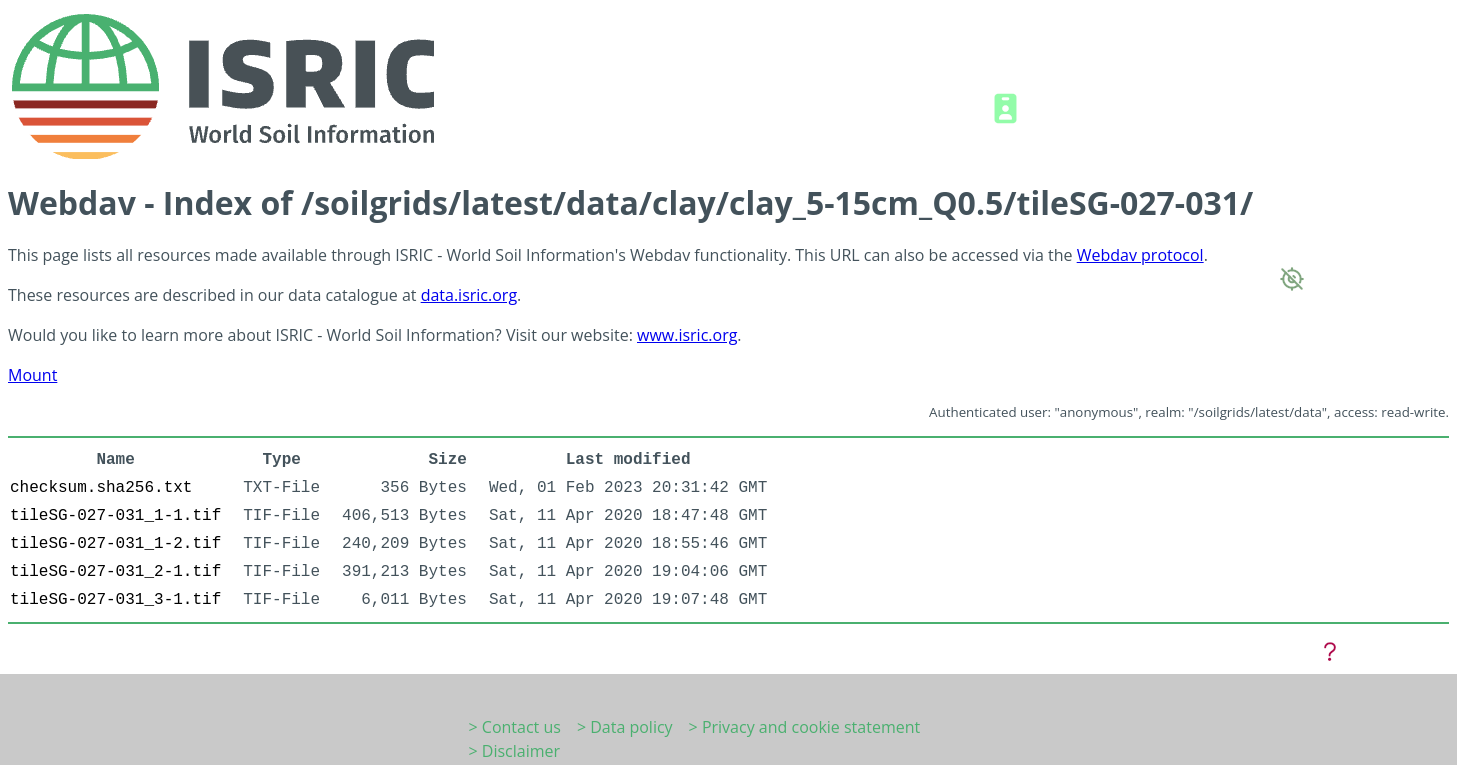 This screenshot has width=1457, height=765. I want to click on location services disabled, so click(1292, 279).